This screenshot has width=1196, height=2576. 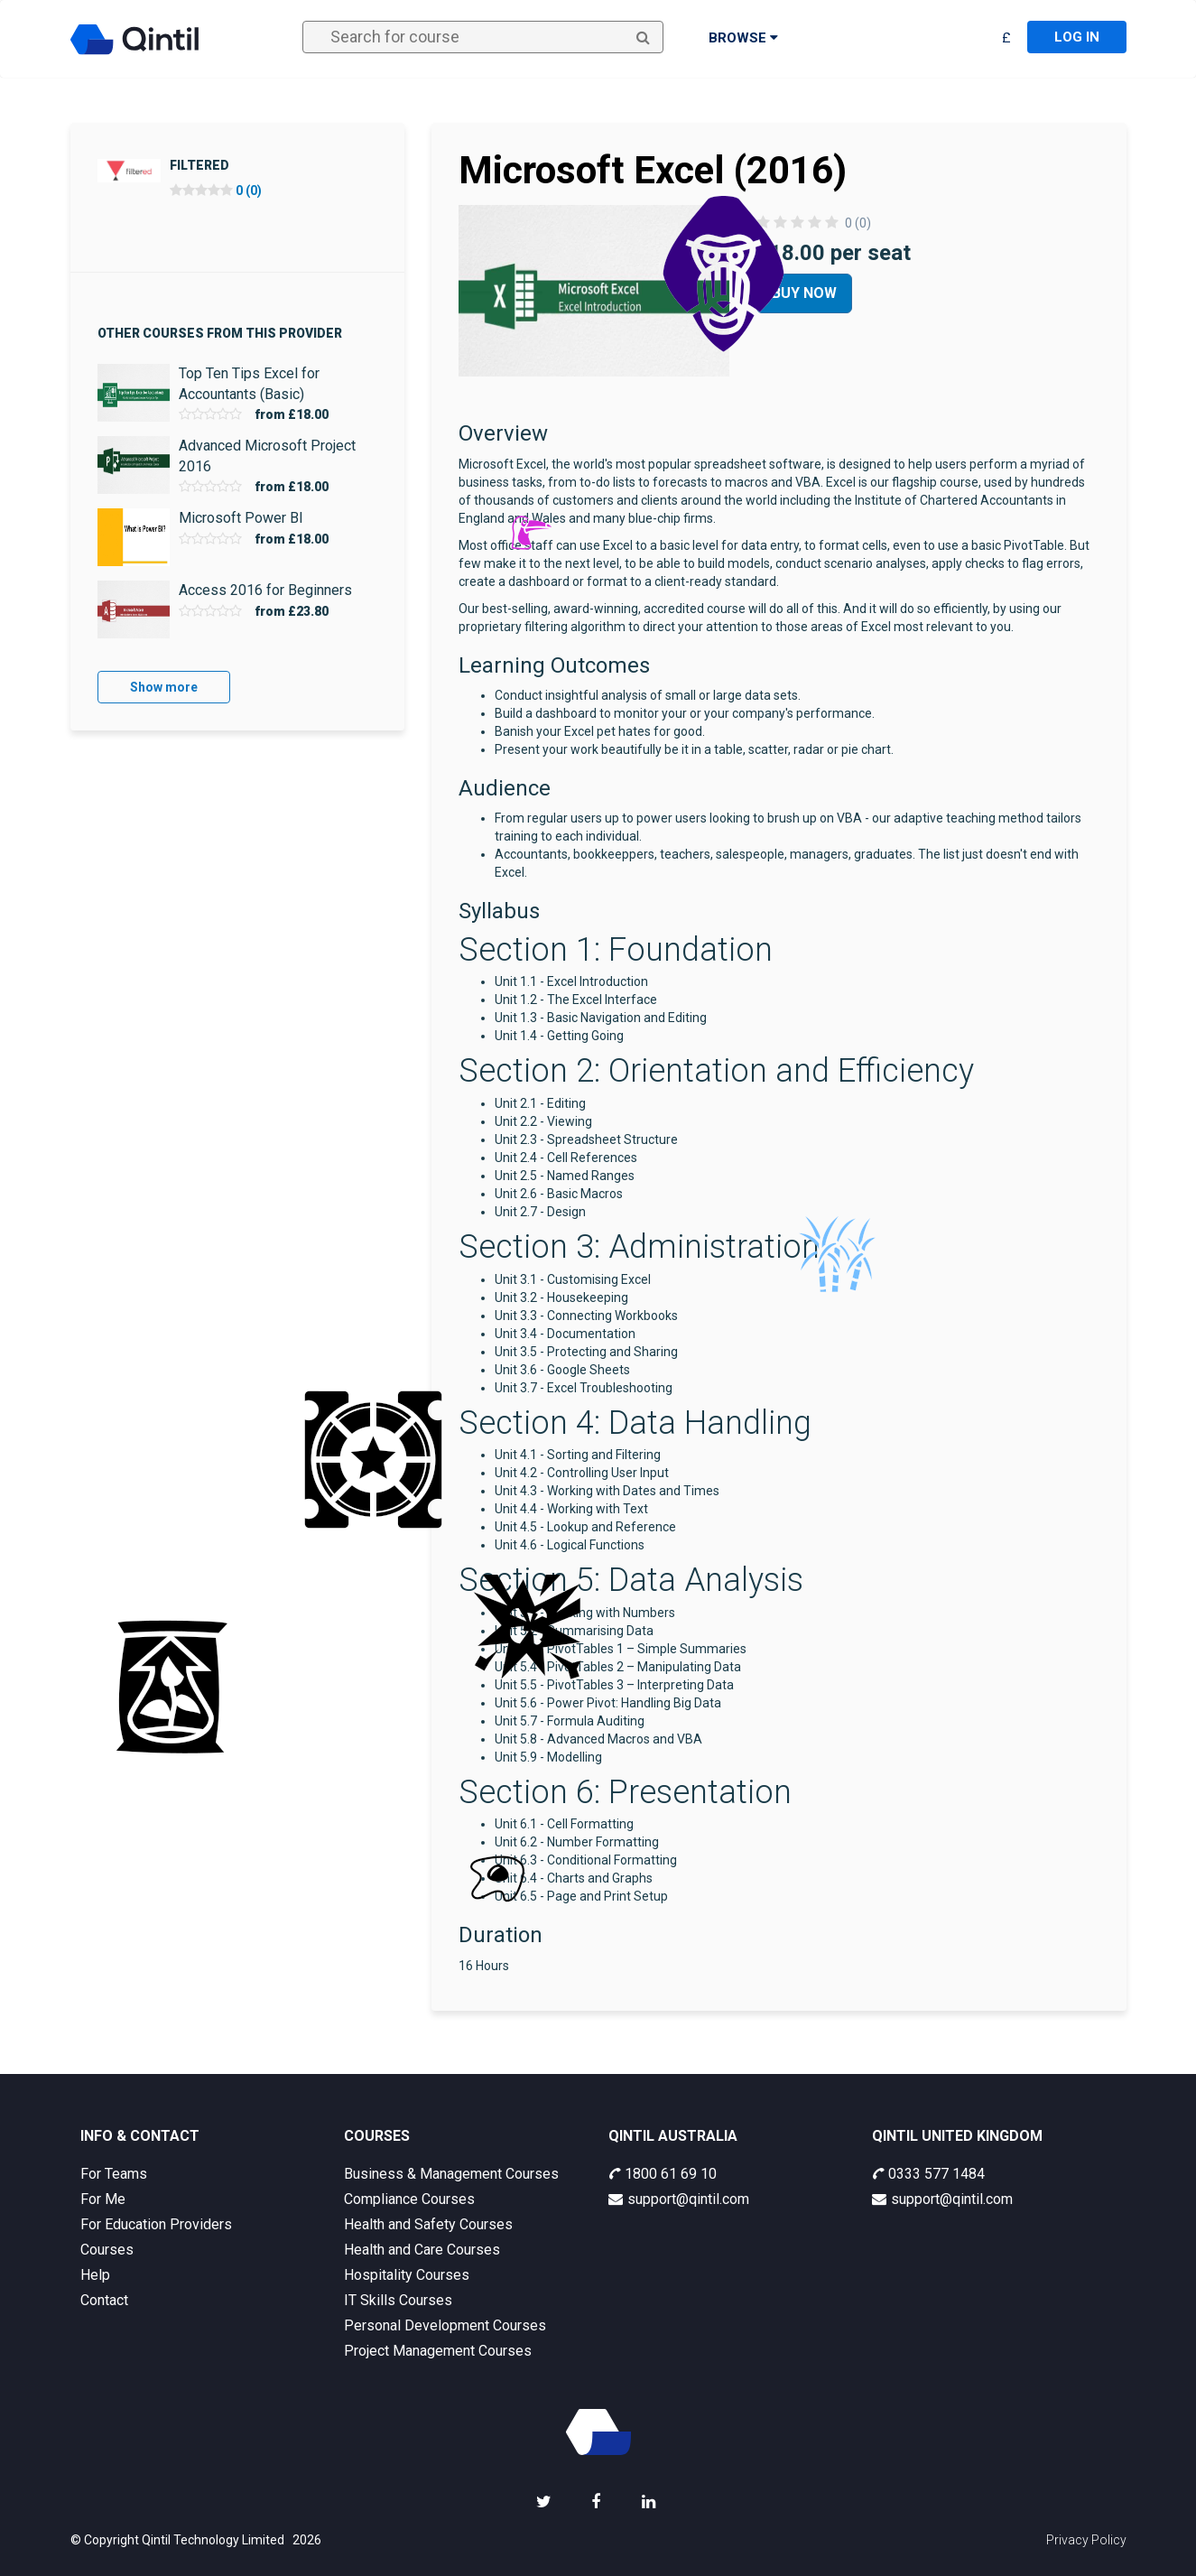 I want to click on trigger an explosion or blast effect, so click(x=526, y=1627).